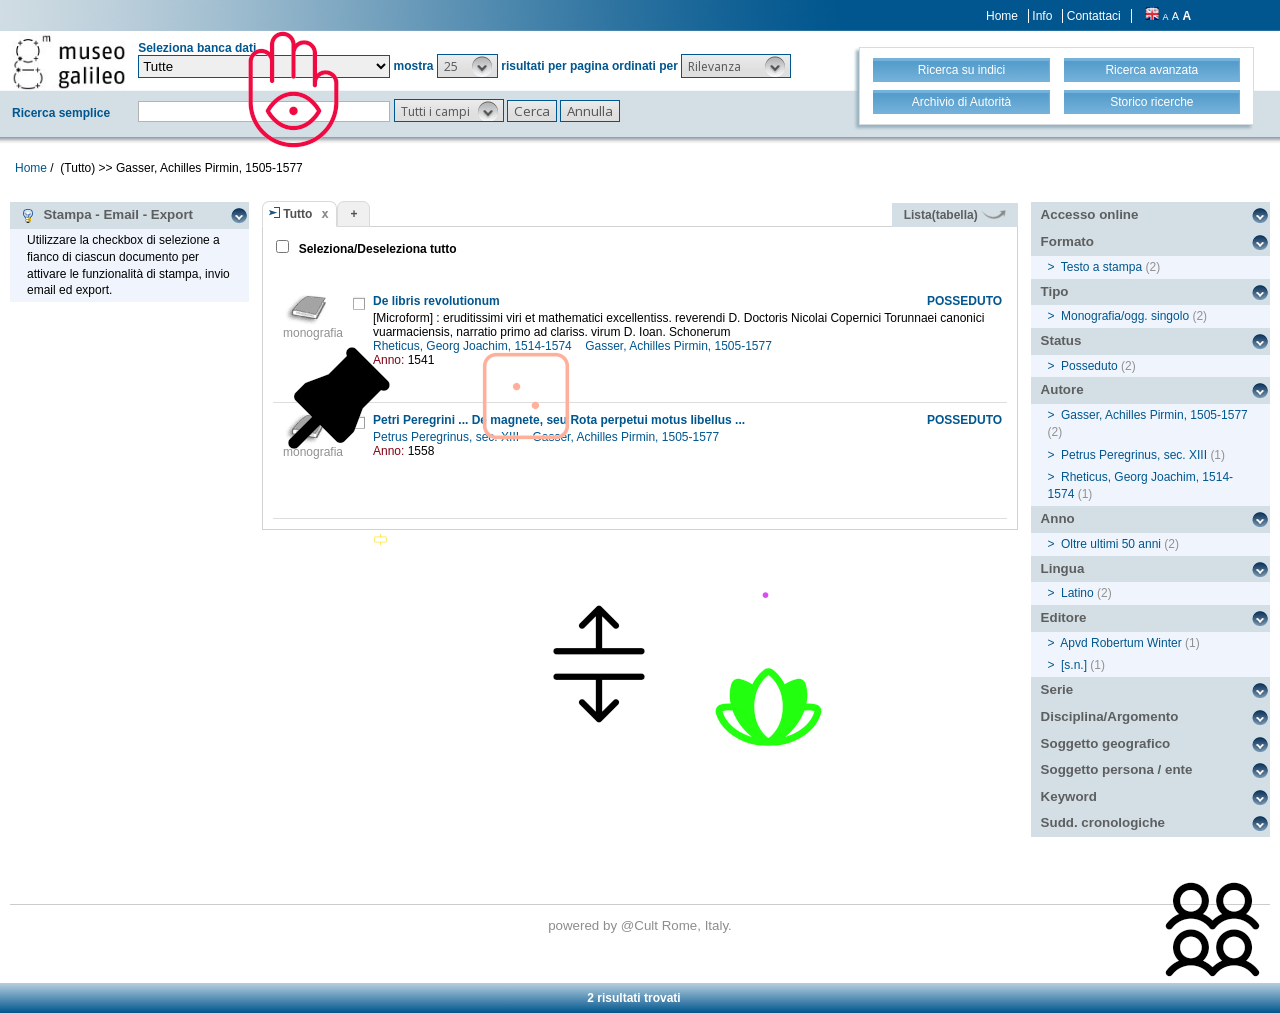 This screenshot has width=1280, height=1013. What do you see at coordinates (765, 567) in the screenshot?
I see `no wifi signal available` at bounding box center [765, 567].